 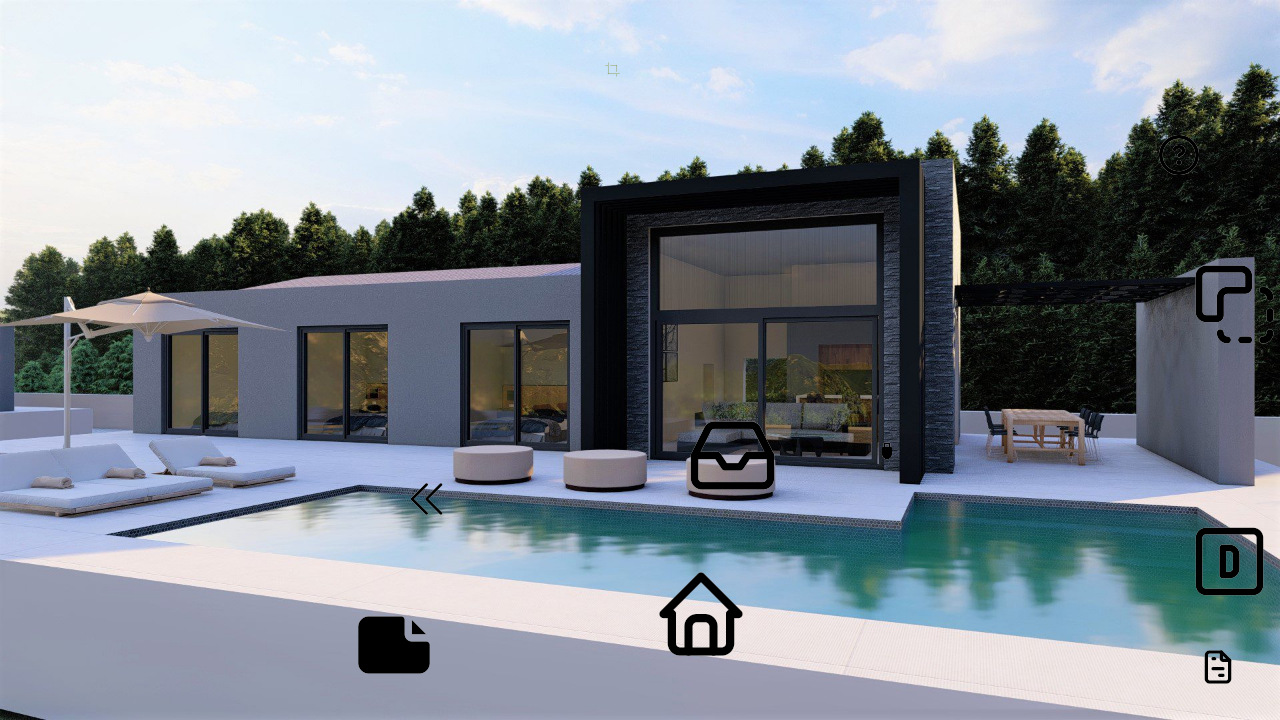 What do you see at coordinates (732, 455) in the screenshot?
I see `view your inbox` at bounding box center [732, 455].